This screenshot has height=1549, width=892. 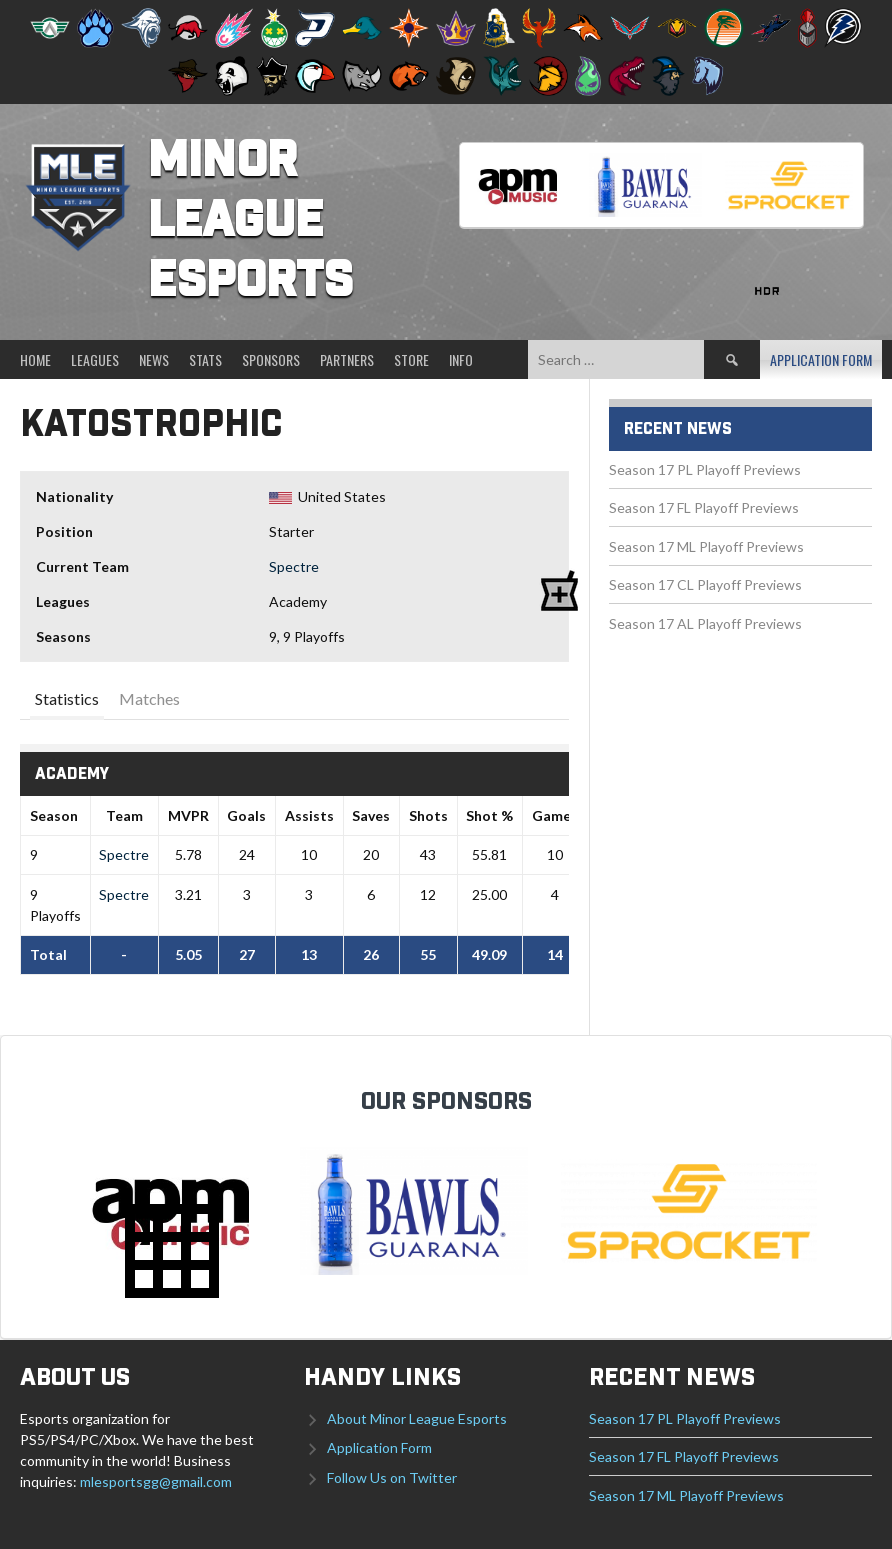 I want to click on toggle grid view on, so click(x=172, y=1251).